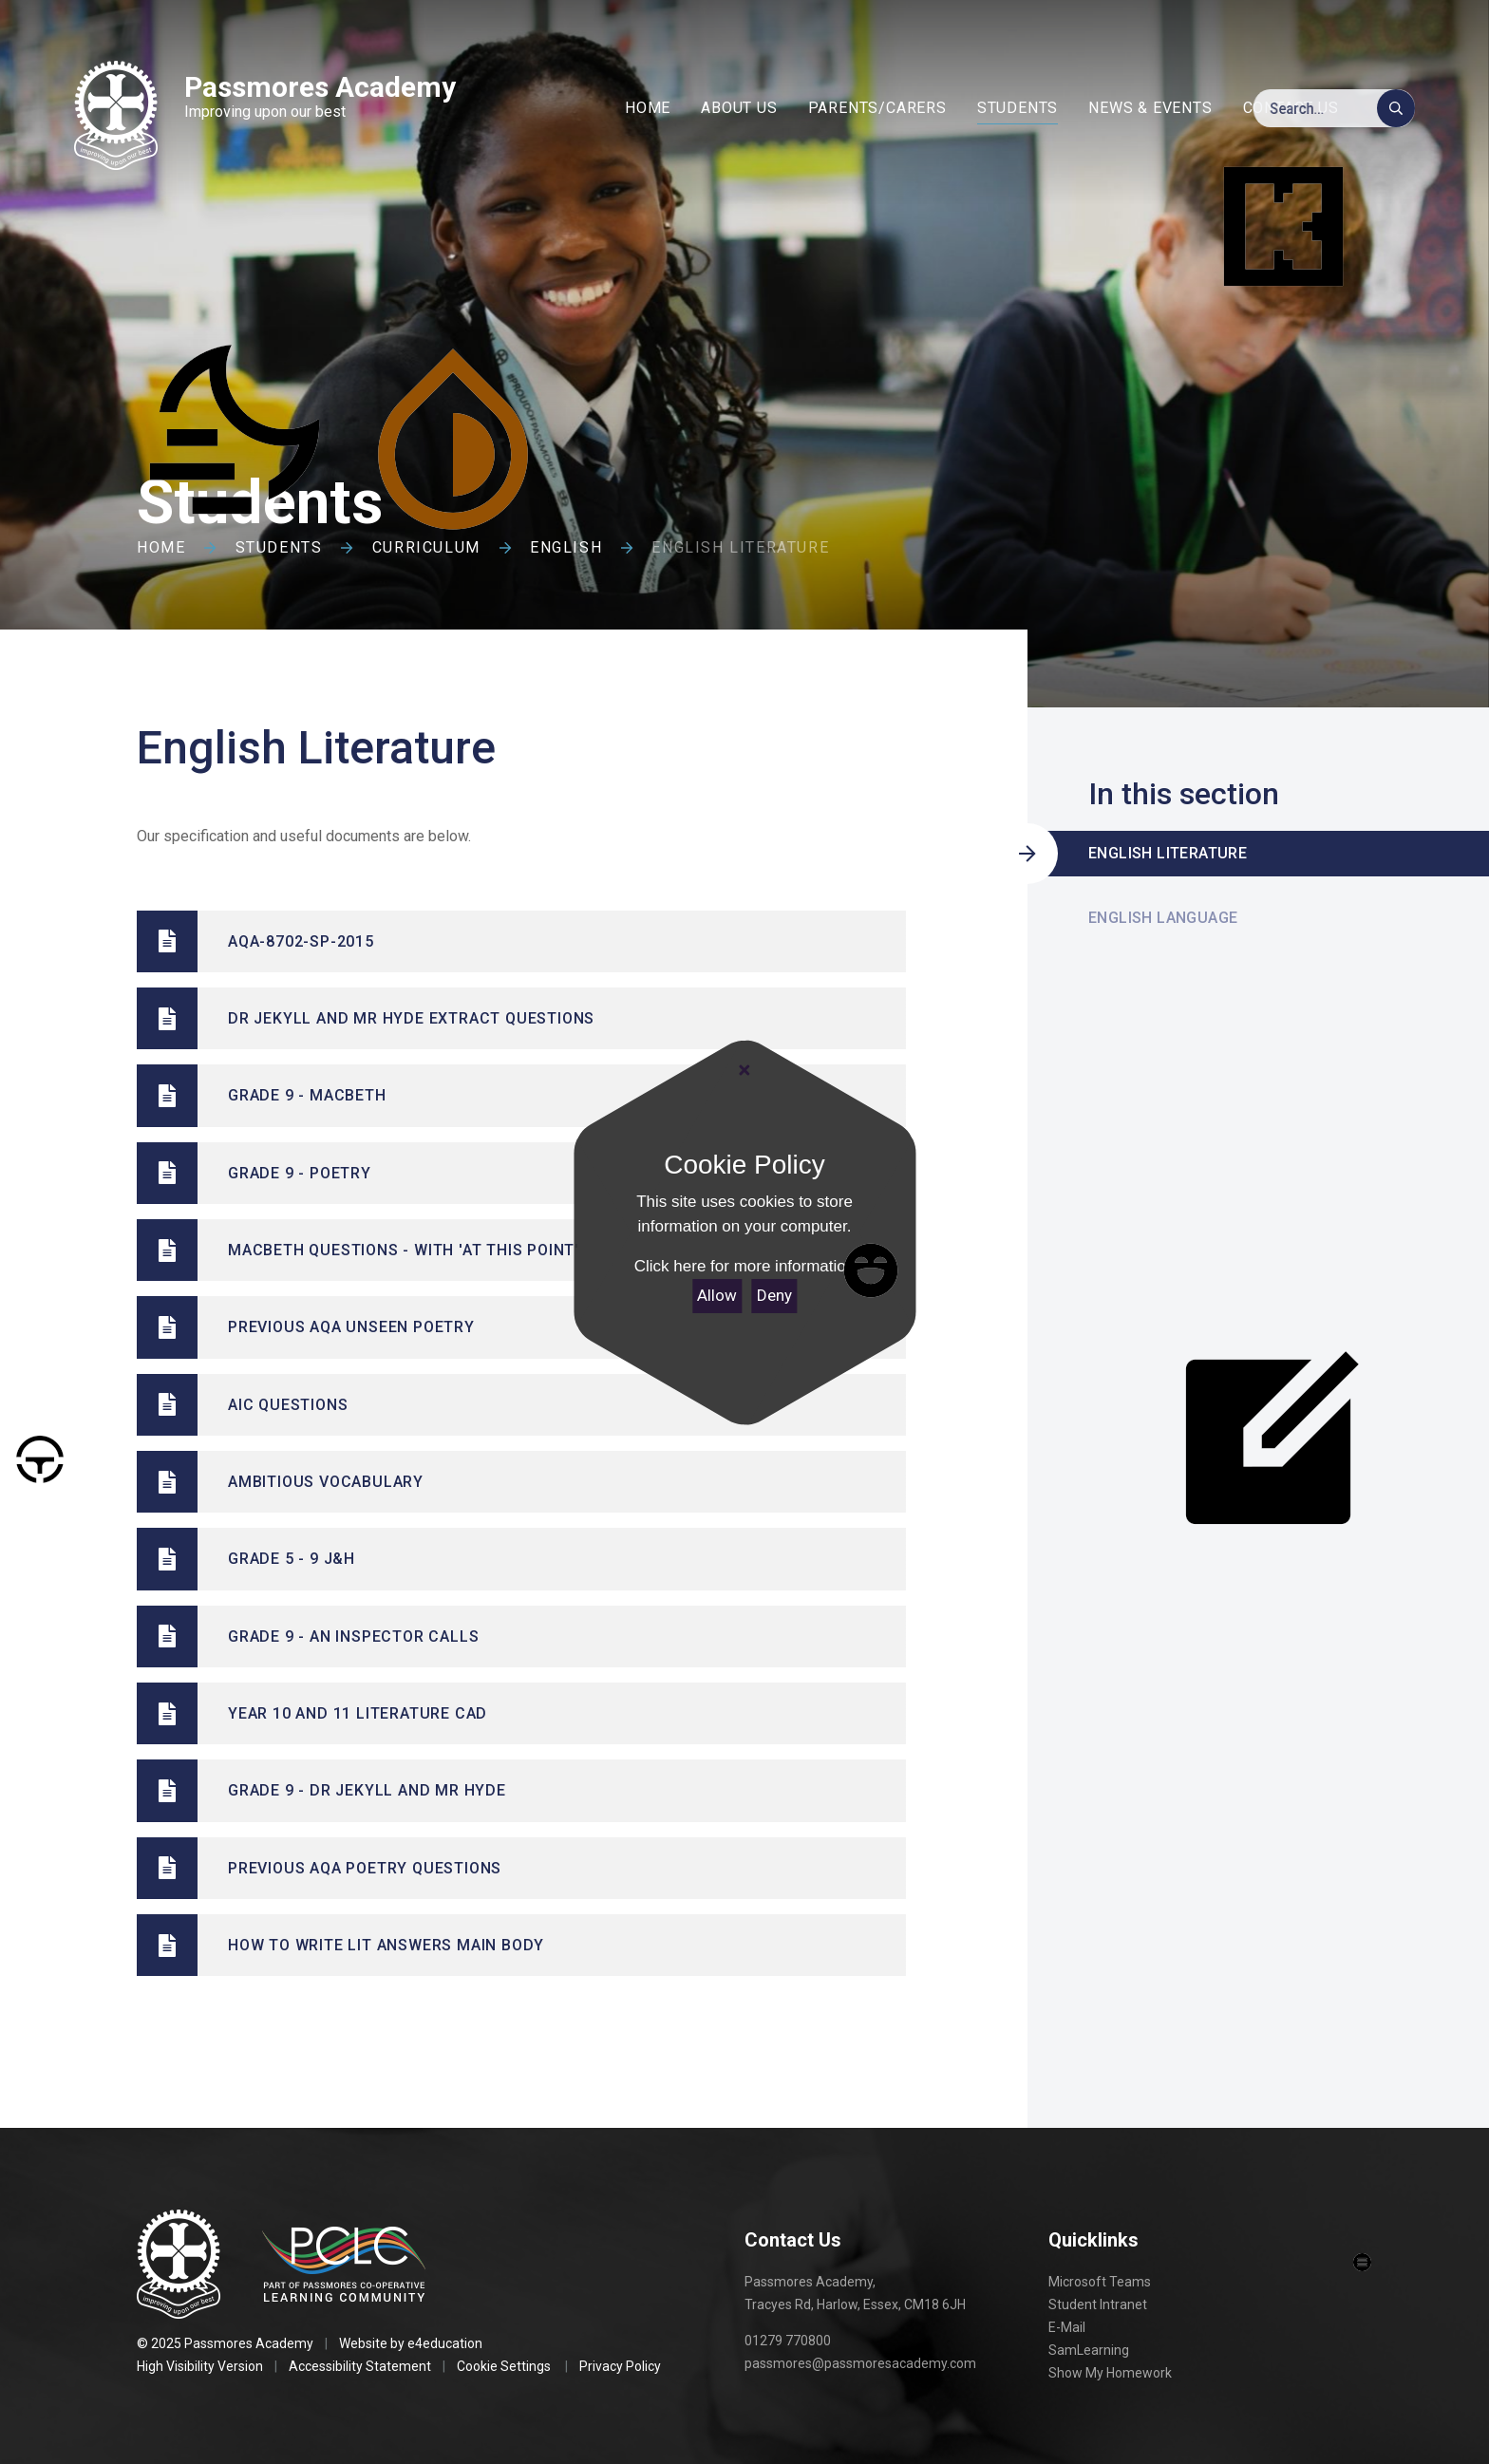 The image size is (1489, 2464). I want to click on react with laughter to a message, so click(871, 1270).